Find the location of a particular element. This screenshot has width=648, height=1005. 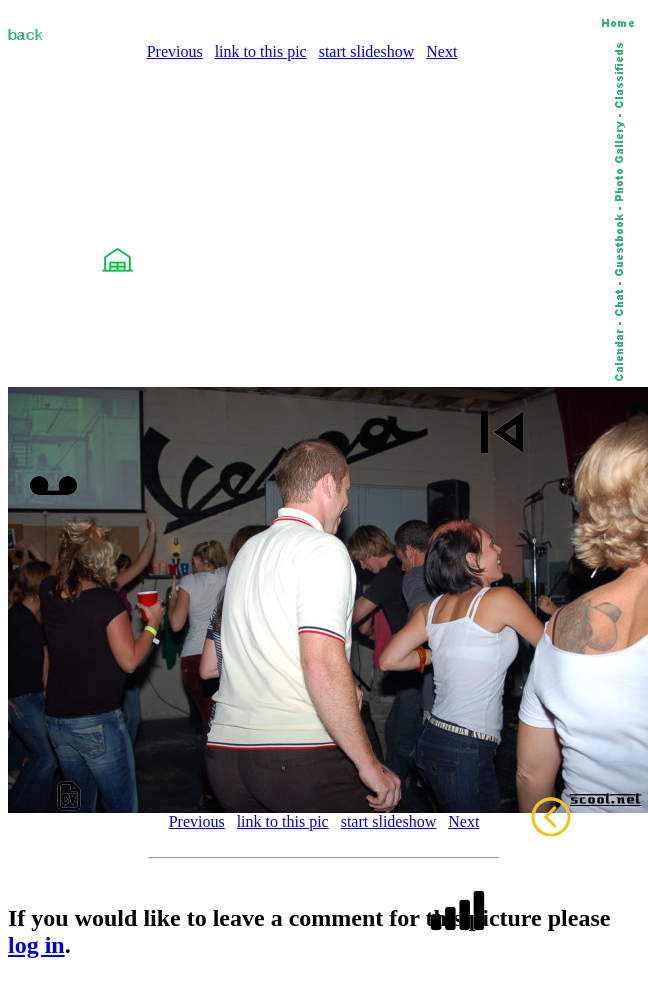

go back to the previous screen is located at coordinates (551, 817).